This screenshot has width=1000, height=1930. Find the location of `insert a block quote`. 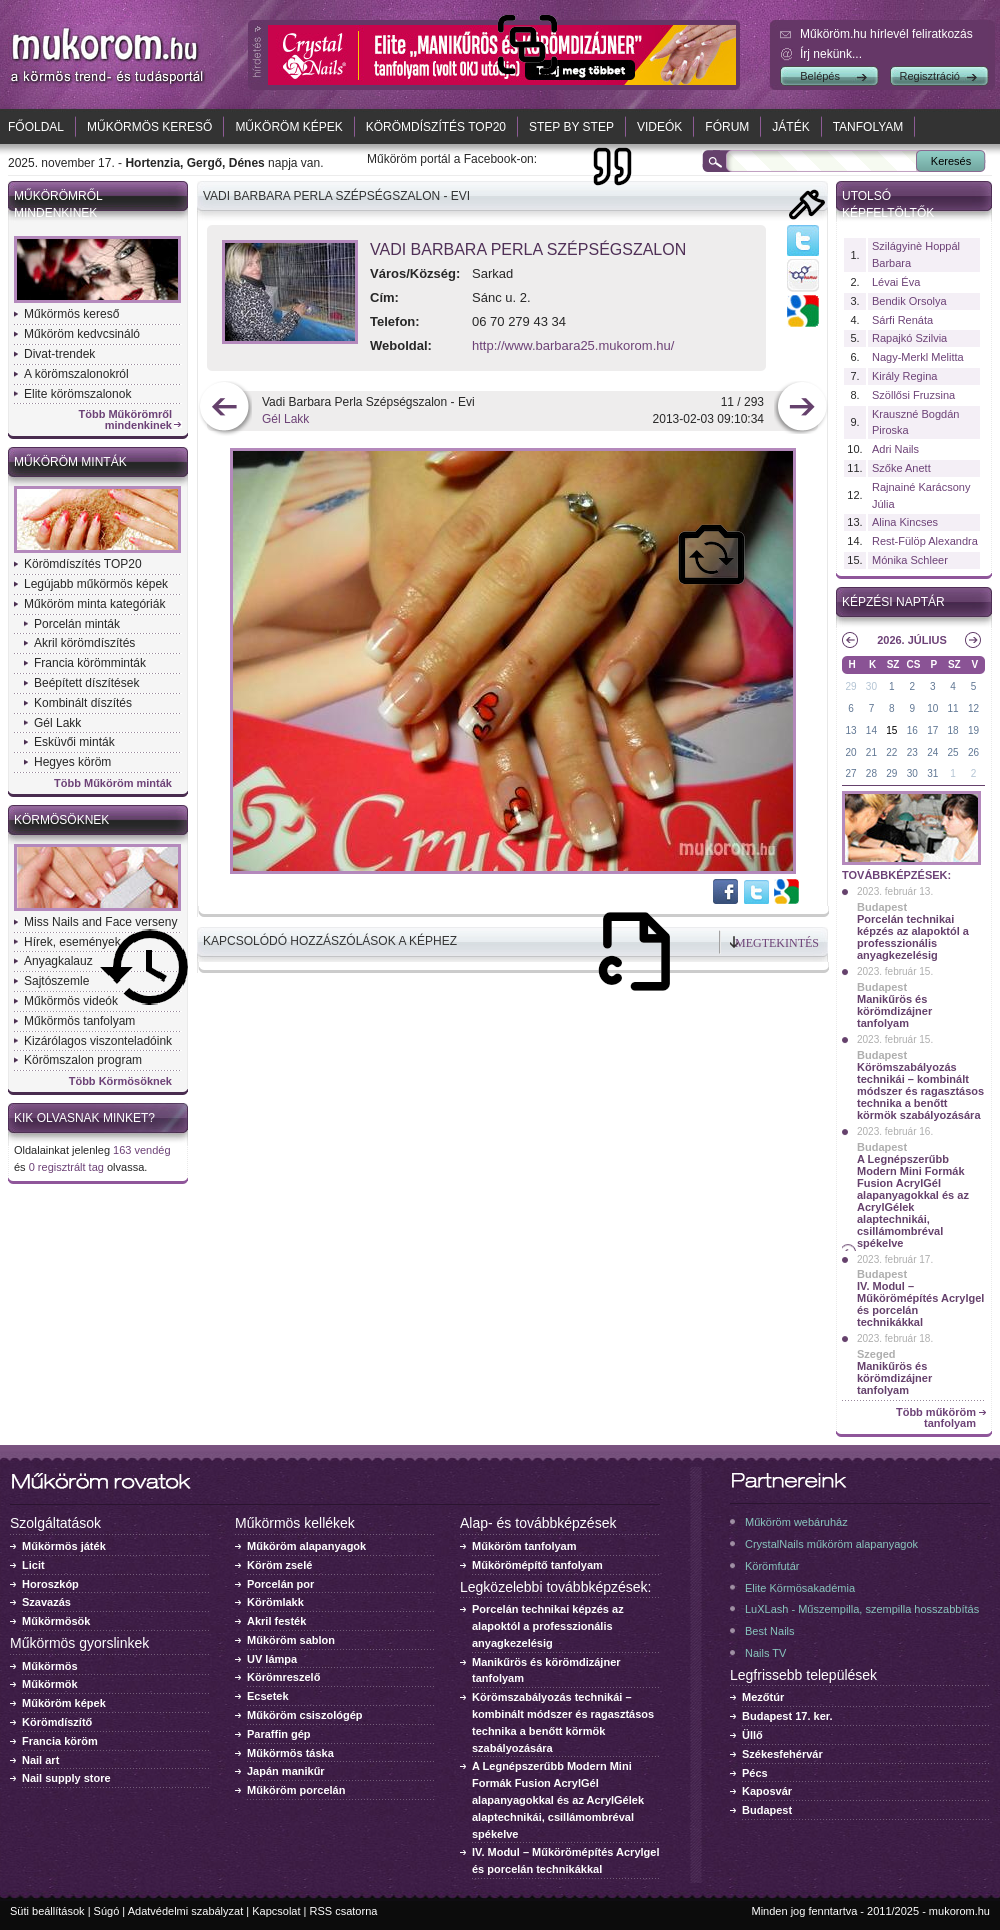

insert a block quote is located at coordinates (612, 166).